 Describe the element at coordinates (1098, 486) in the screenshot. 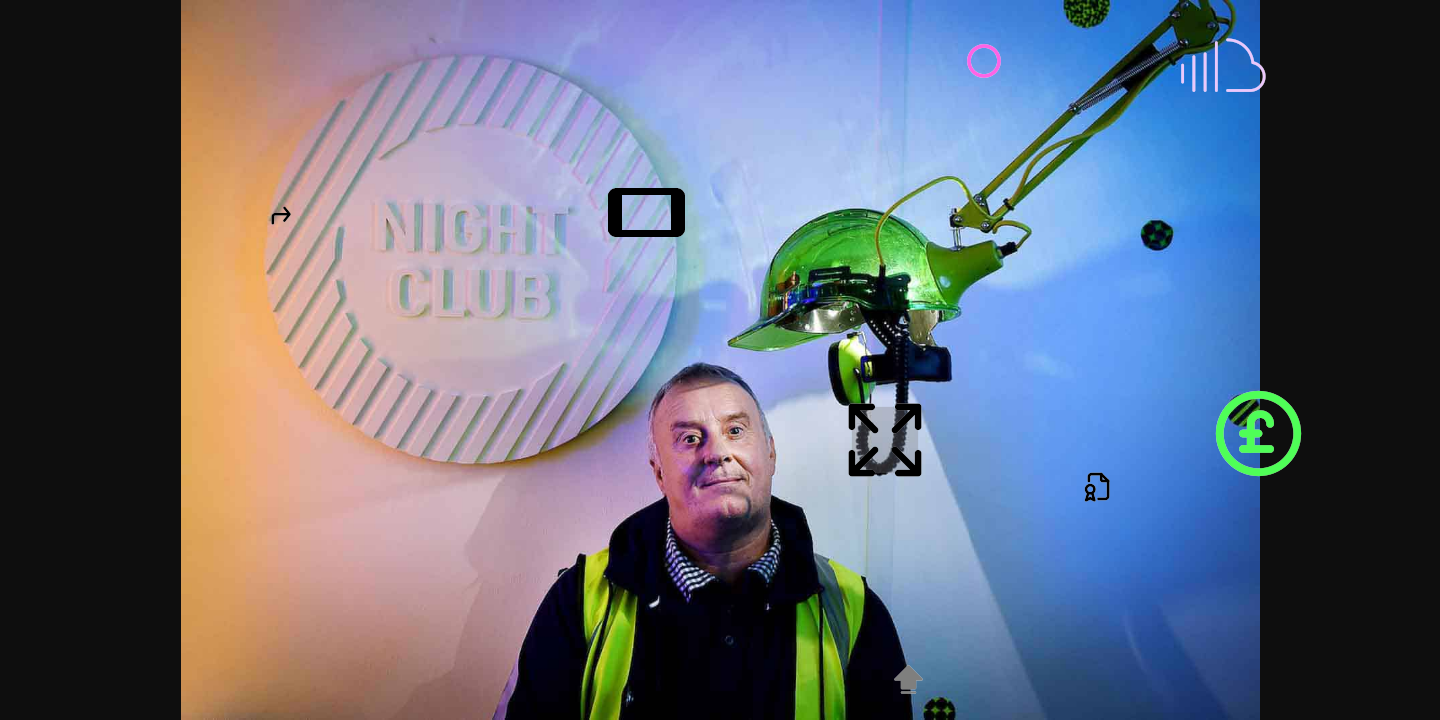

I see `view certified or verified document` at that location.